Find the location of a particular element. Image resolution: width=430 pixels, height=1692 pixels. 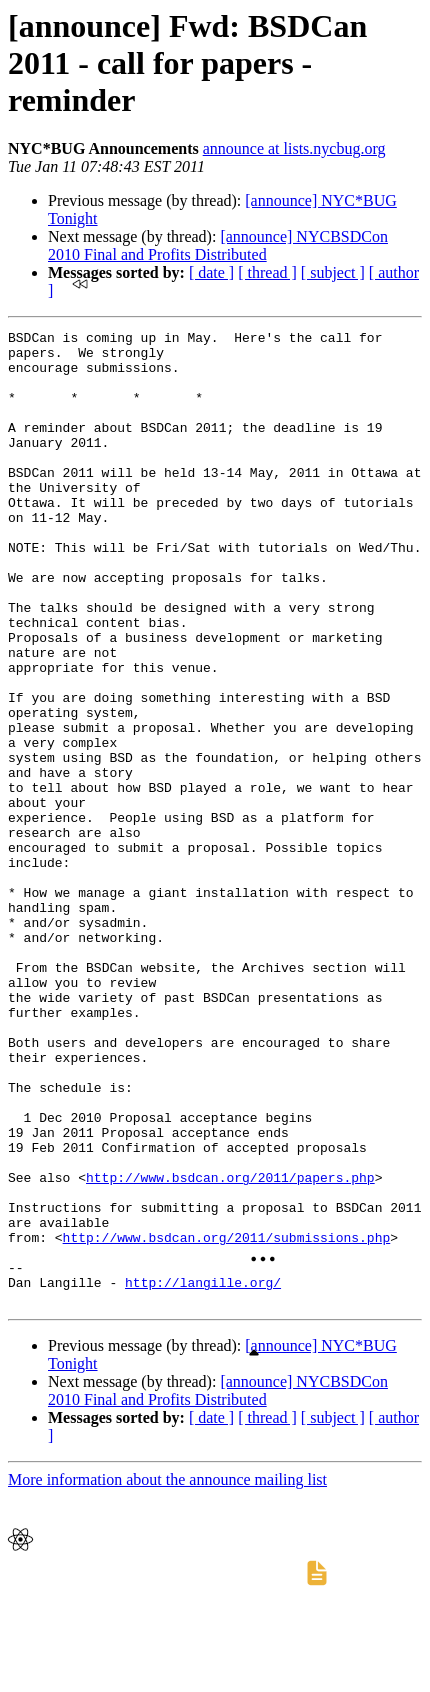

skip to previous track is located at coordinates (80, 284).